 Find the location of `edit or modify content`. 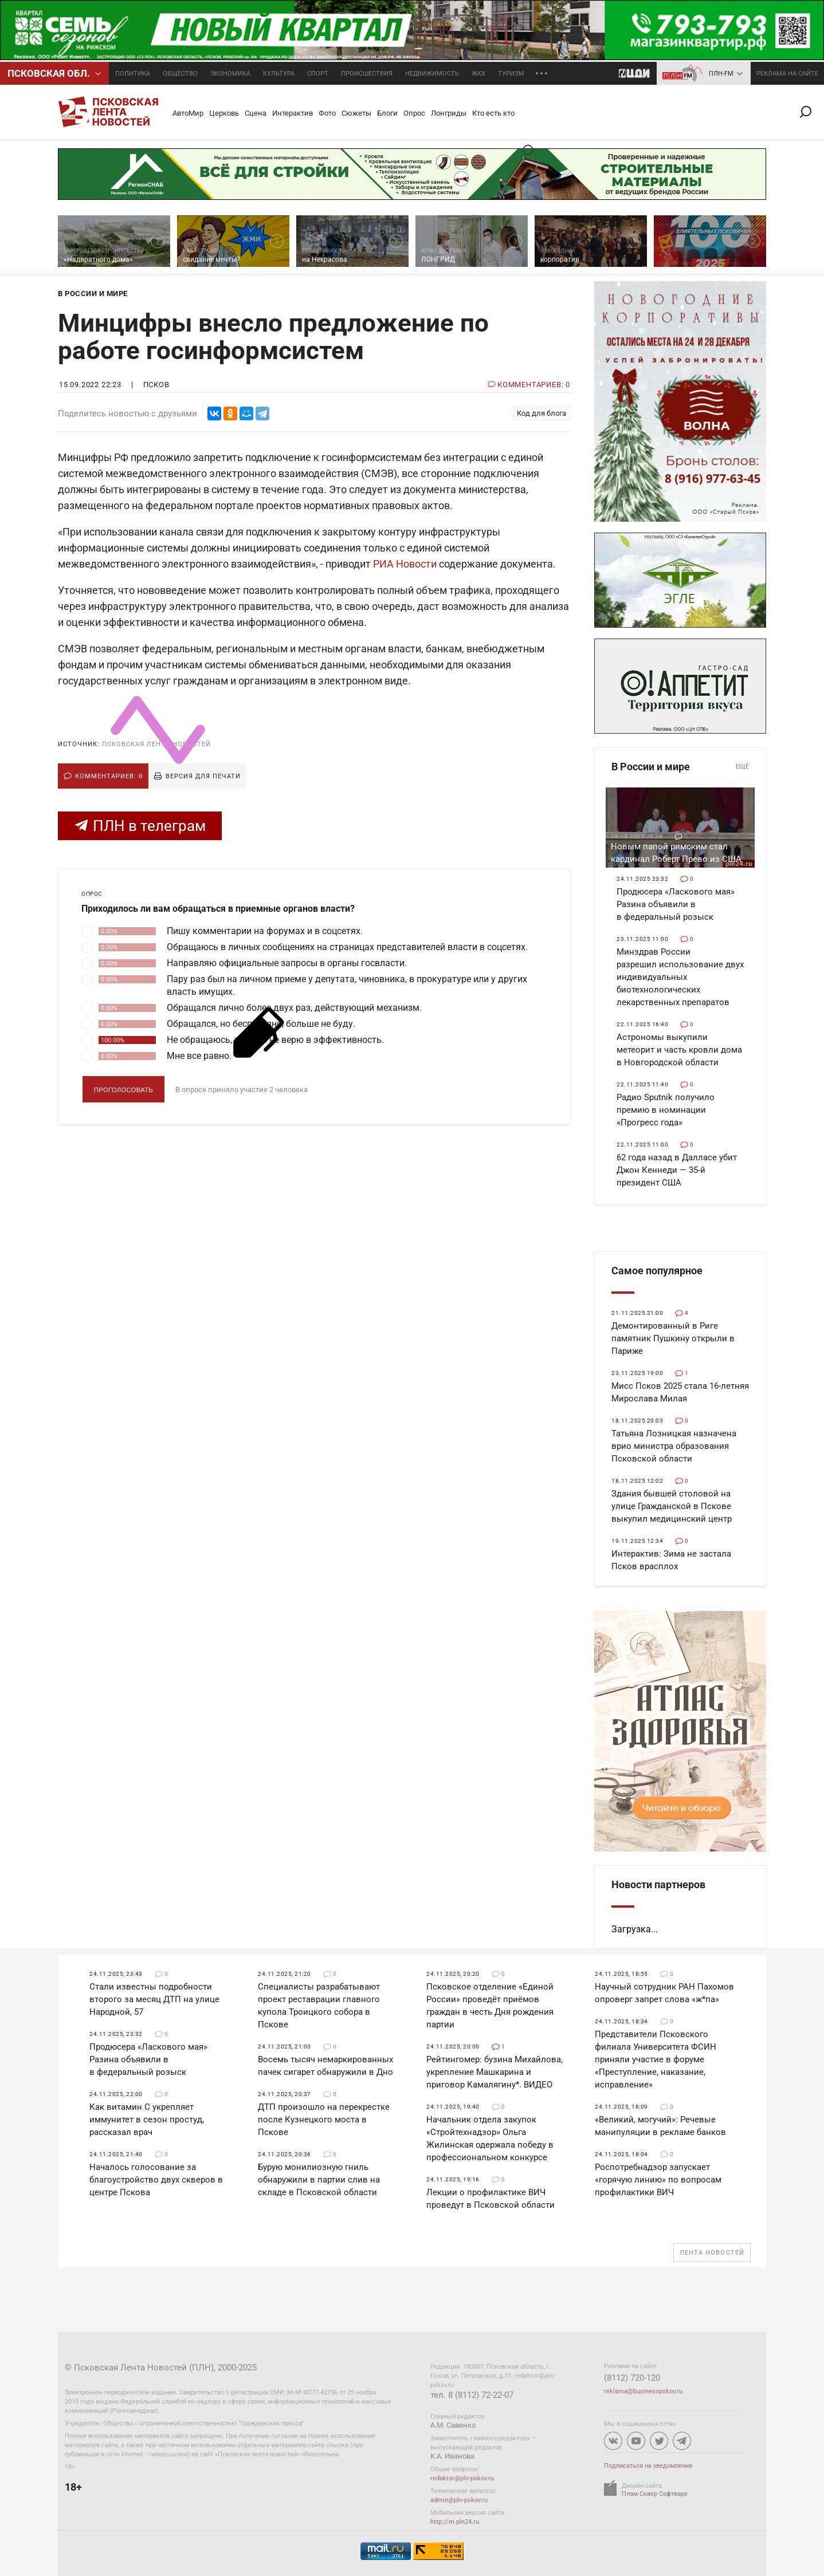

edit or modify content is located at coordinates (257, 1033).